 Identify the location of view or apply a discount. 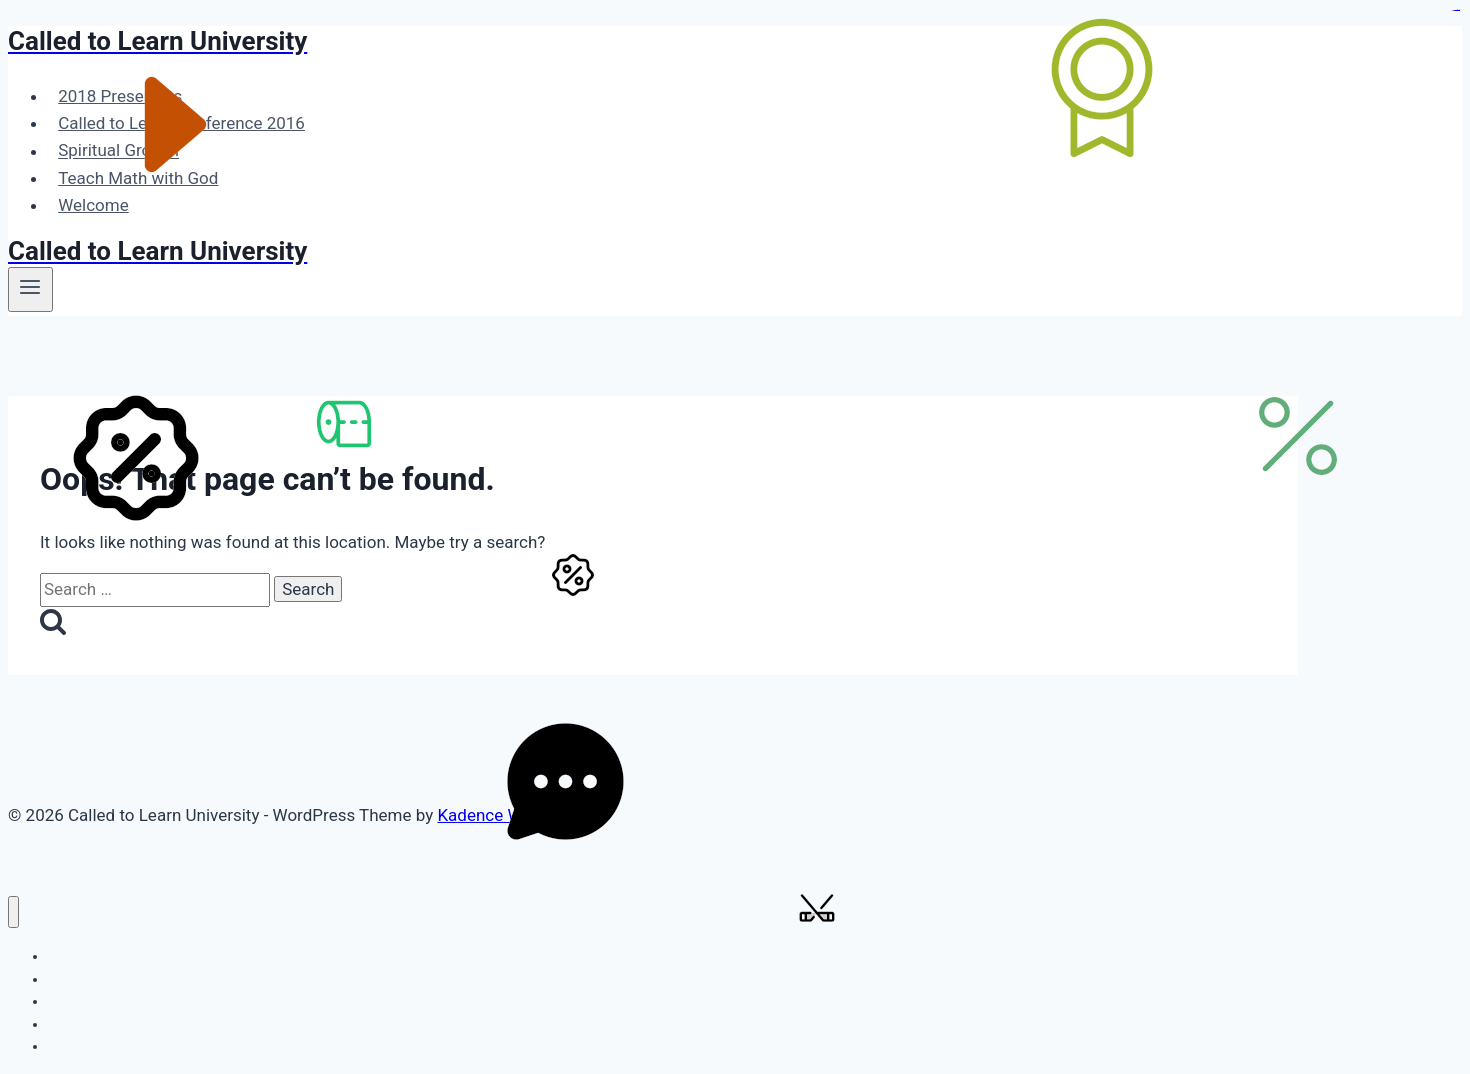
(1298, 436).